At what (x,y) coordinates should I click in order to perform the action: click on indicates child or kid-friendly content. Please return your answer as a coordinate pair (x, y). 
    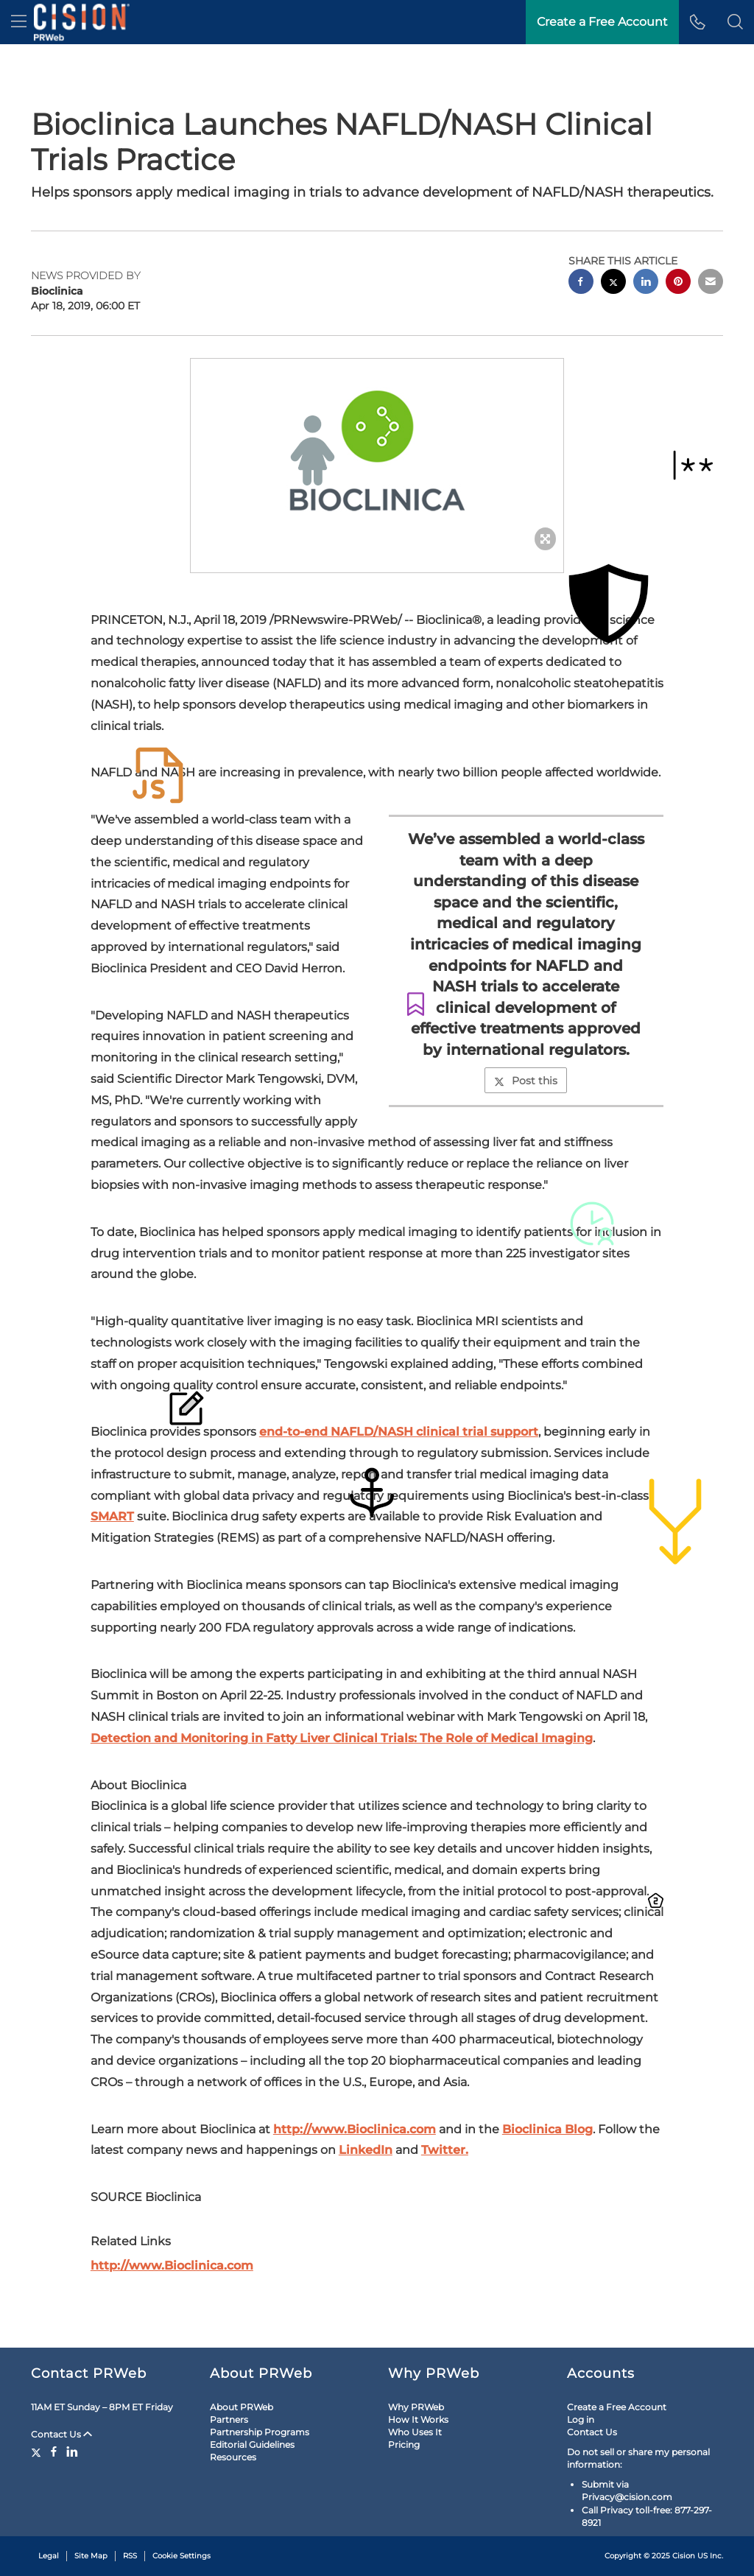
    Looking at the image, I should click on (312, 450).